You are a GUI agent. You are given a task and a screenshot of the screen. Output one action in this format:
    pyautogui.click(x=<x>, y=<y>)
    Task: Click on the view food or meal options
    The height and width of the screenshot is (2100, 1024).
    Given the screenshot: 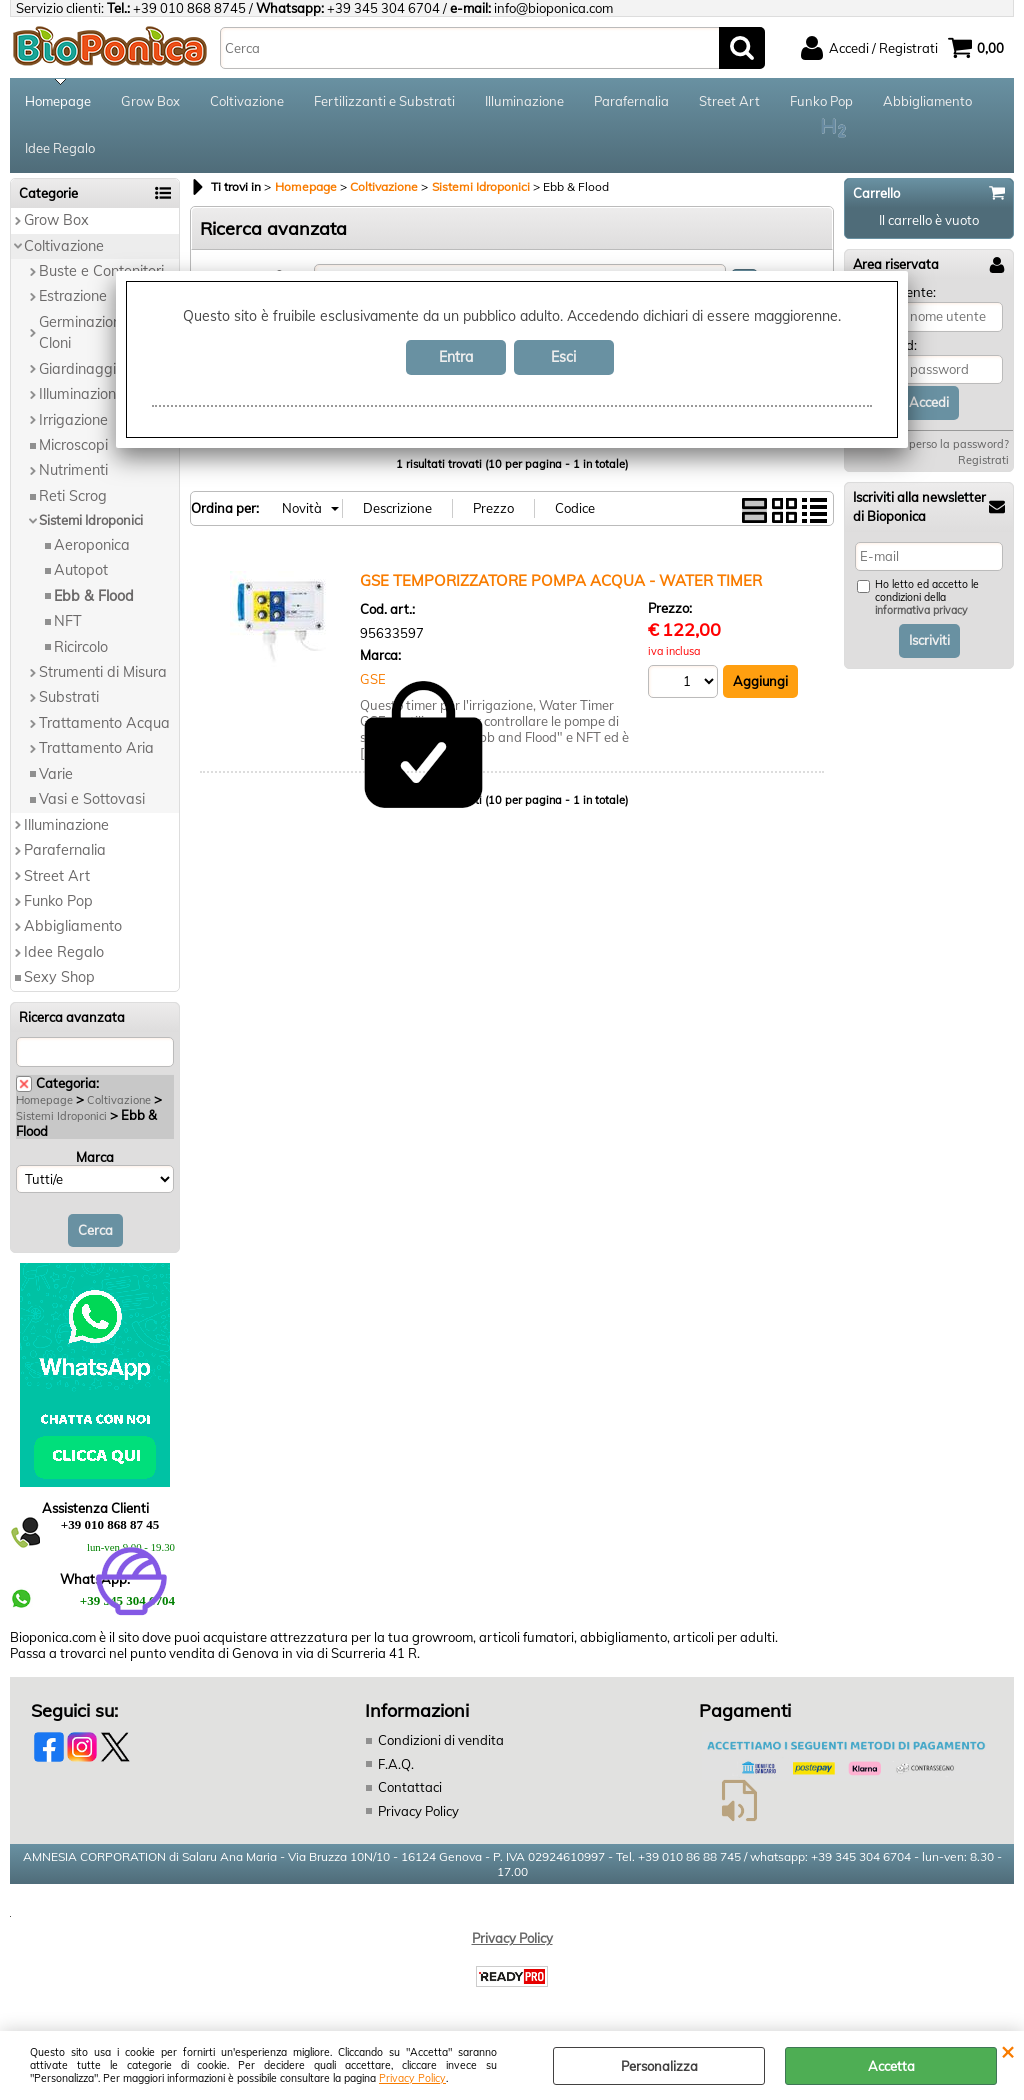 What is the action you would take?
    pyautogui.click(x=131, y=1582)
    